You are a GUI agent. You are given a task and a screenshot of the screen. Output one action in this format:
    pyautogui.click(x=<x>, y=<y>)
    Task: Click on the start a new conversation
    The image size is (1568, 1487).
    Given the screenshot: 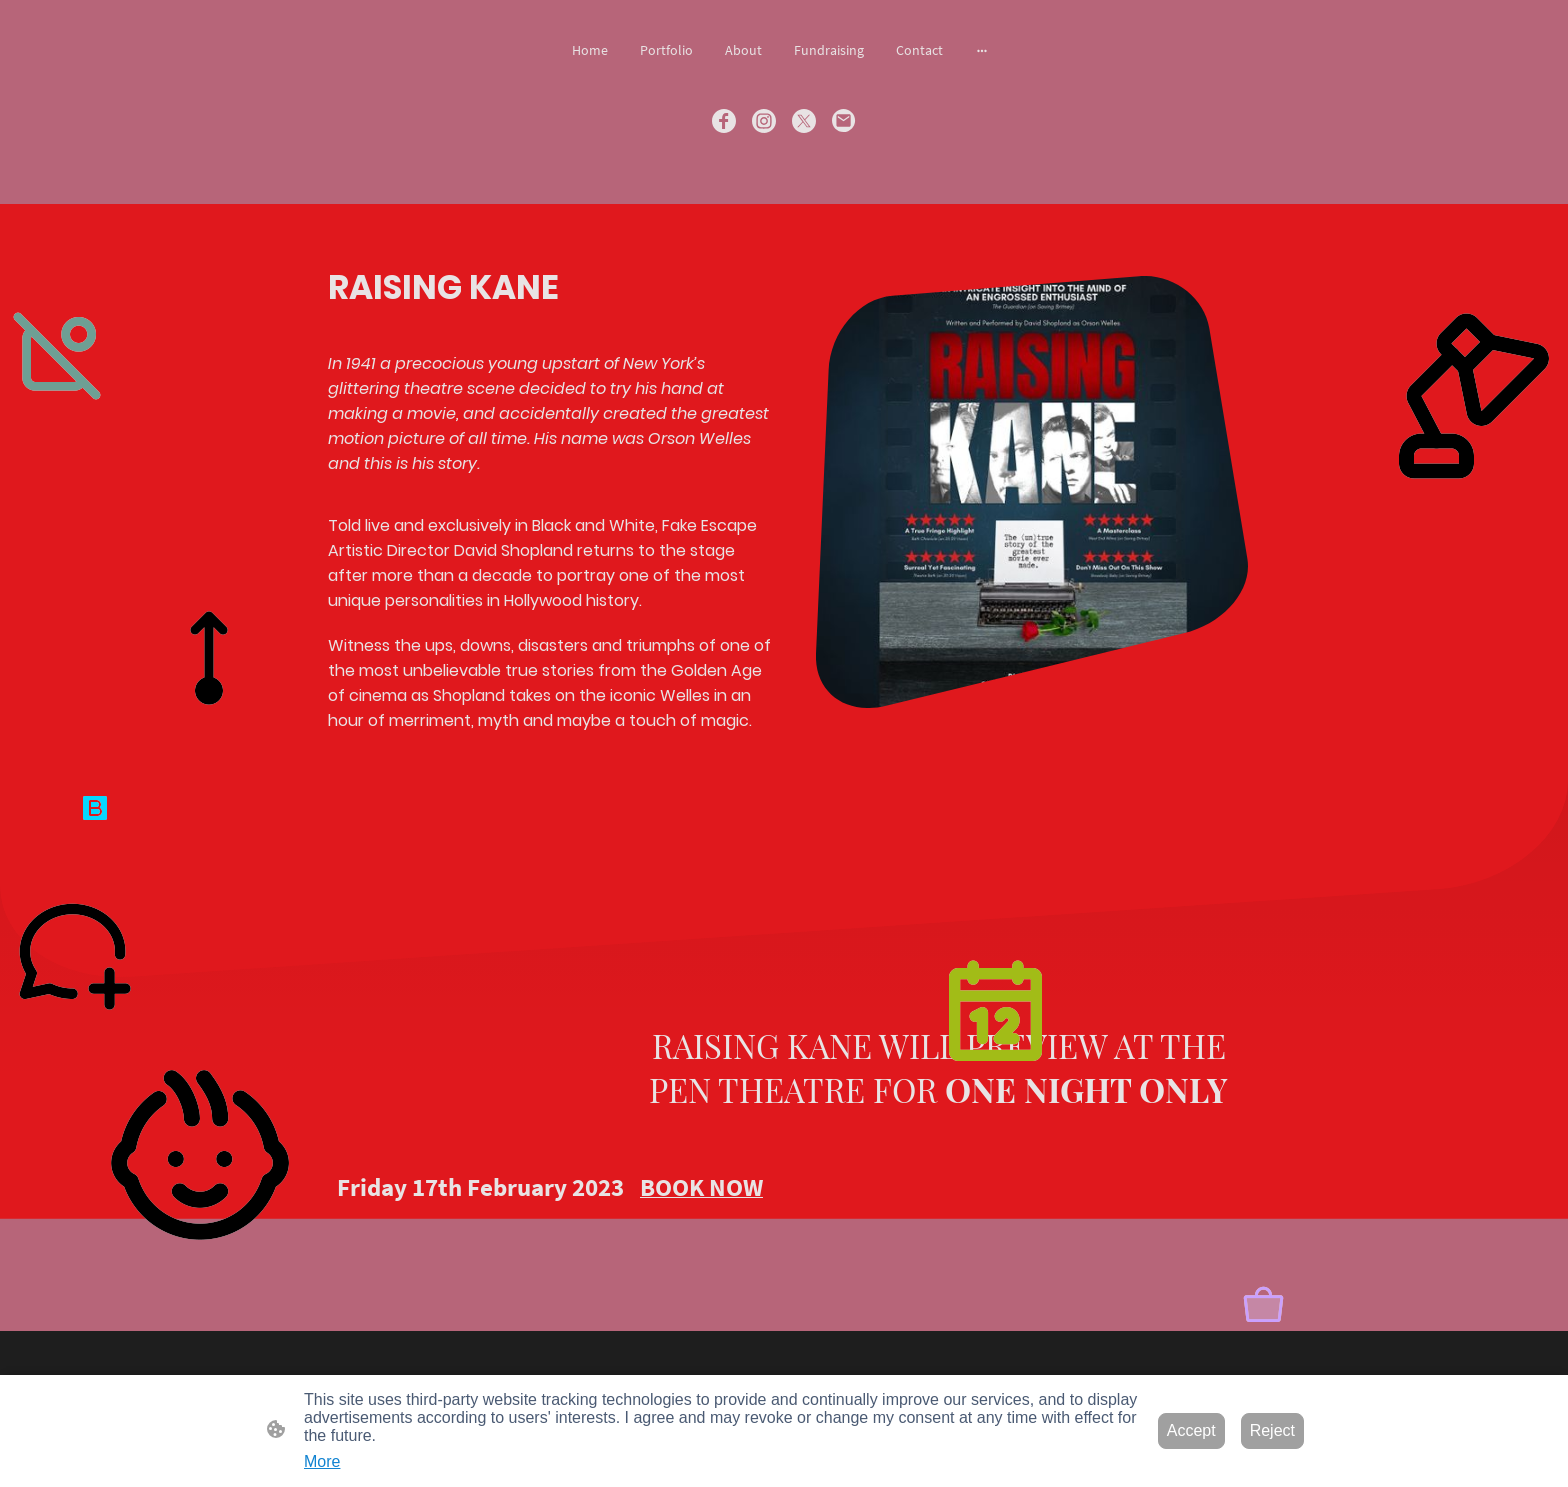 What is the action you would take?
    pyautogui.click(x=72, y=951)
    